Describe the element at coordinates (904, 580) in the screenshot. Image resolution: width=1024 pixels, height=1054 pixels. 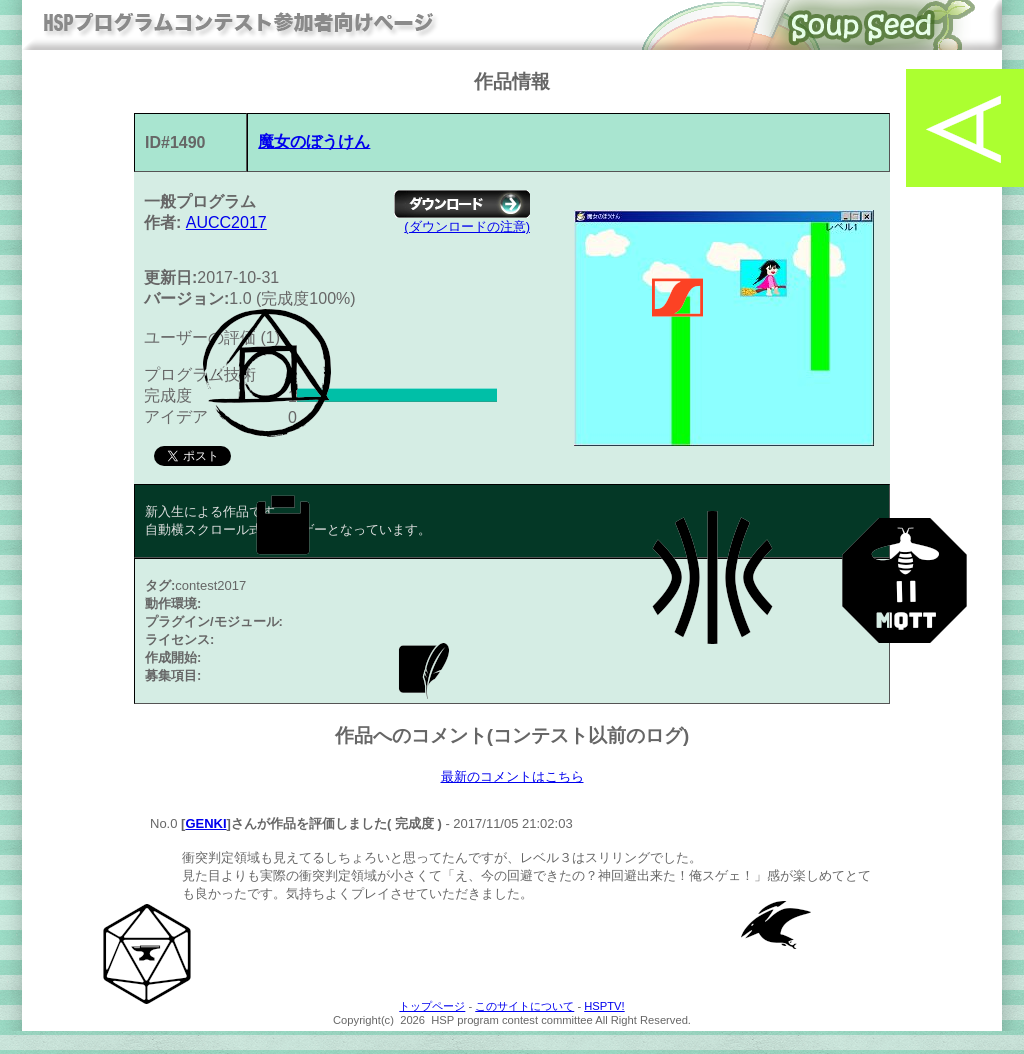
I see `open zigbee2mqtt smart home integration settings` at that location.